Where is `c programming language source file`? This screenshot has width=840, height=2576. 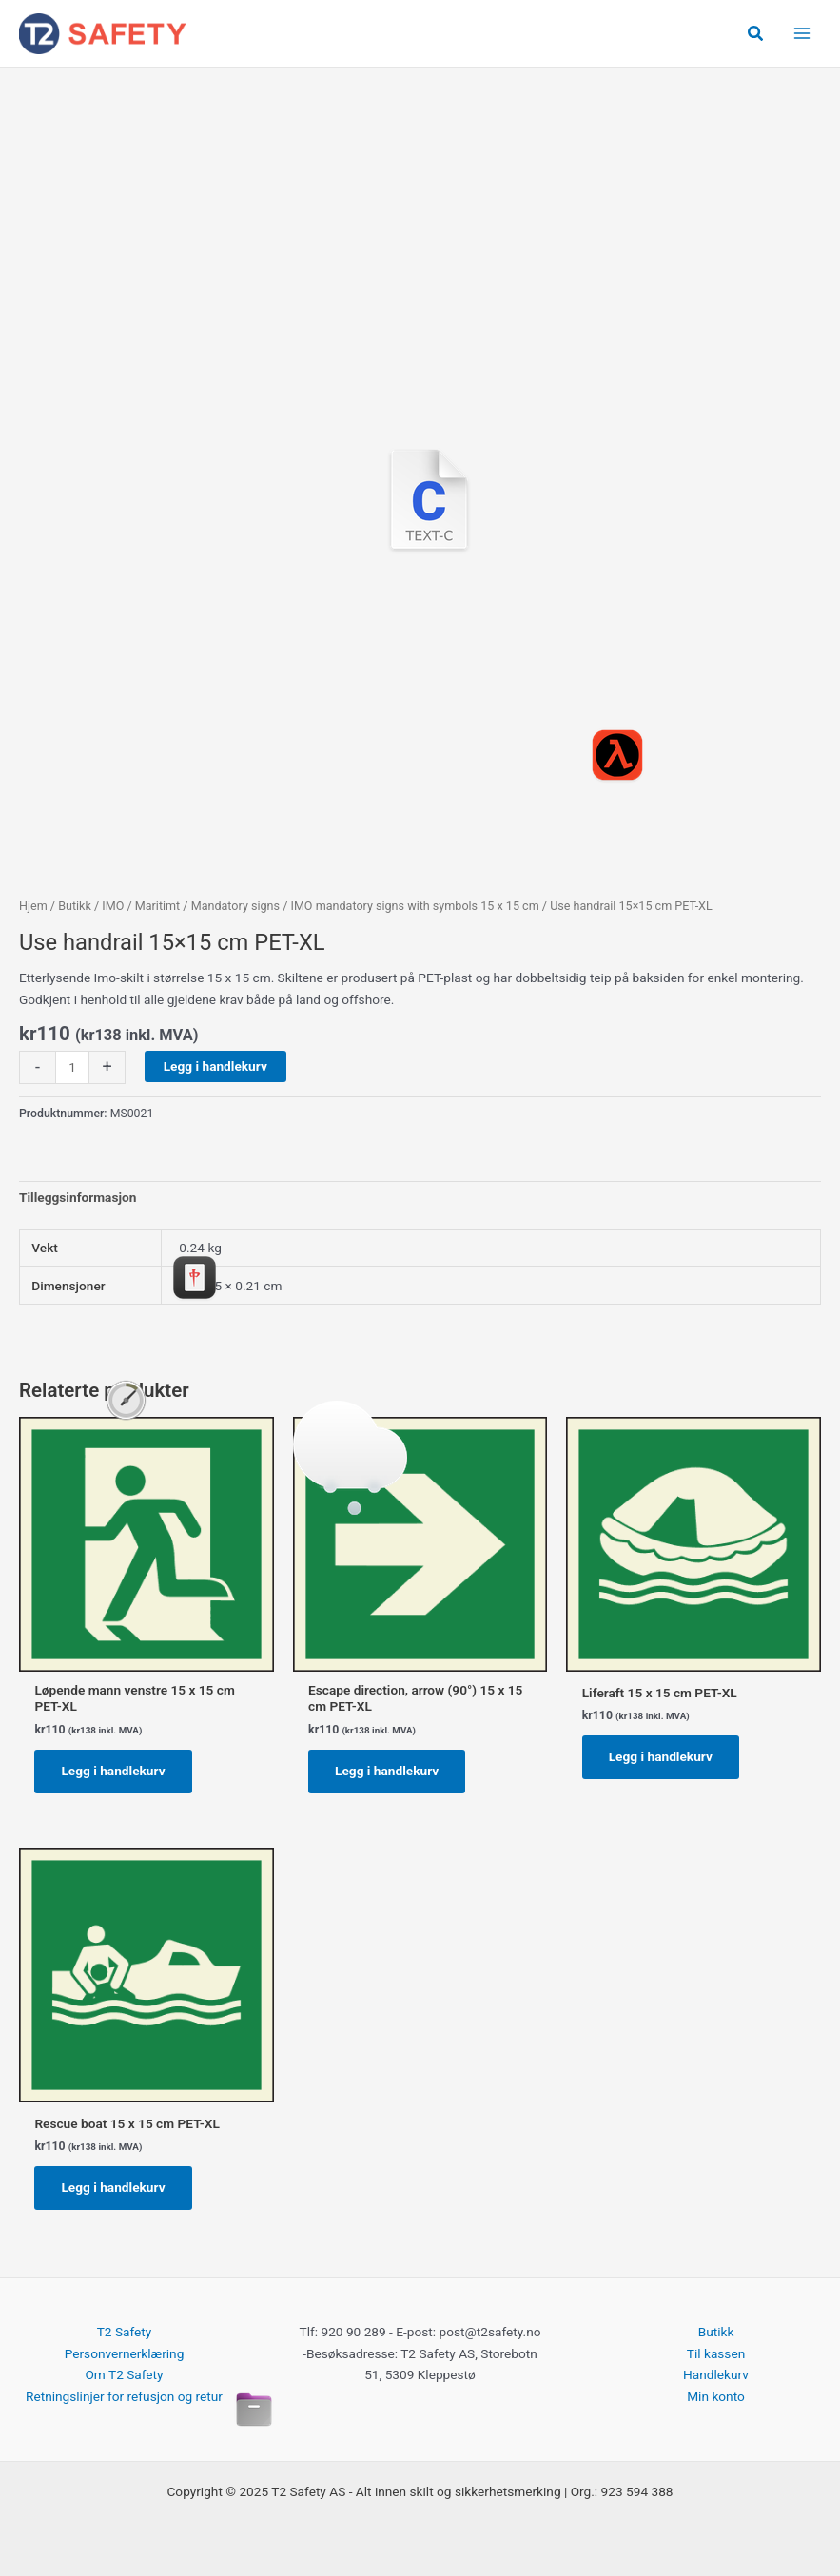
c programming language source file is located at coordinates (429, 501).